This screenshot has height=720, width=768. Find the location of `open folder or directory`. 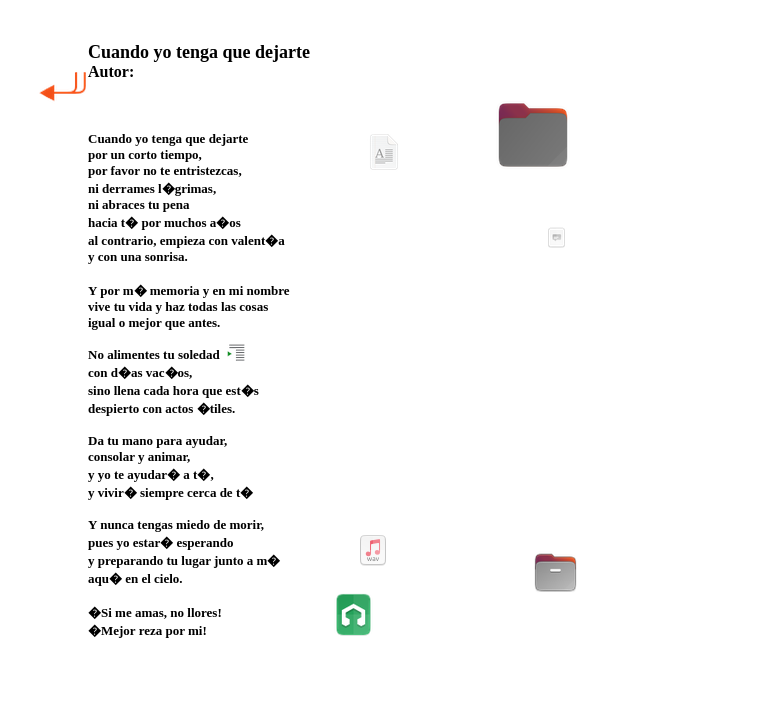

open folder or directory is located at coordinates (533, 135).